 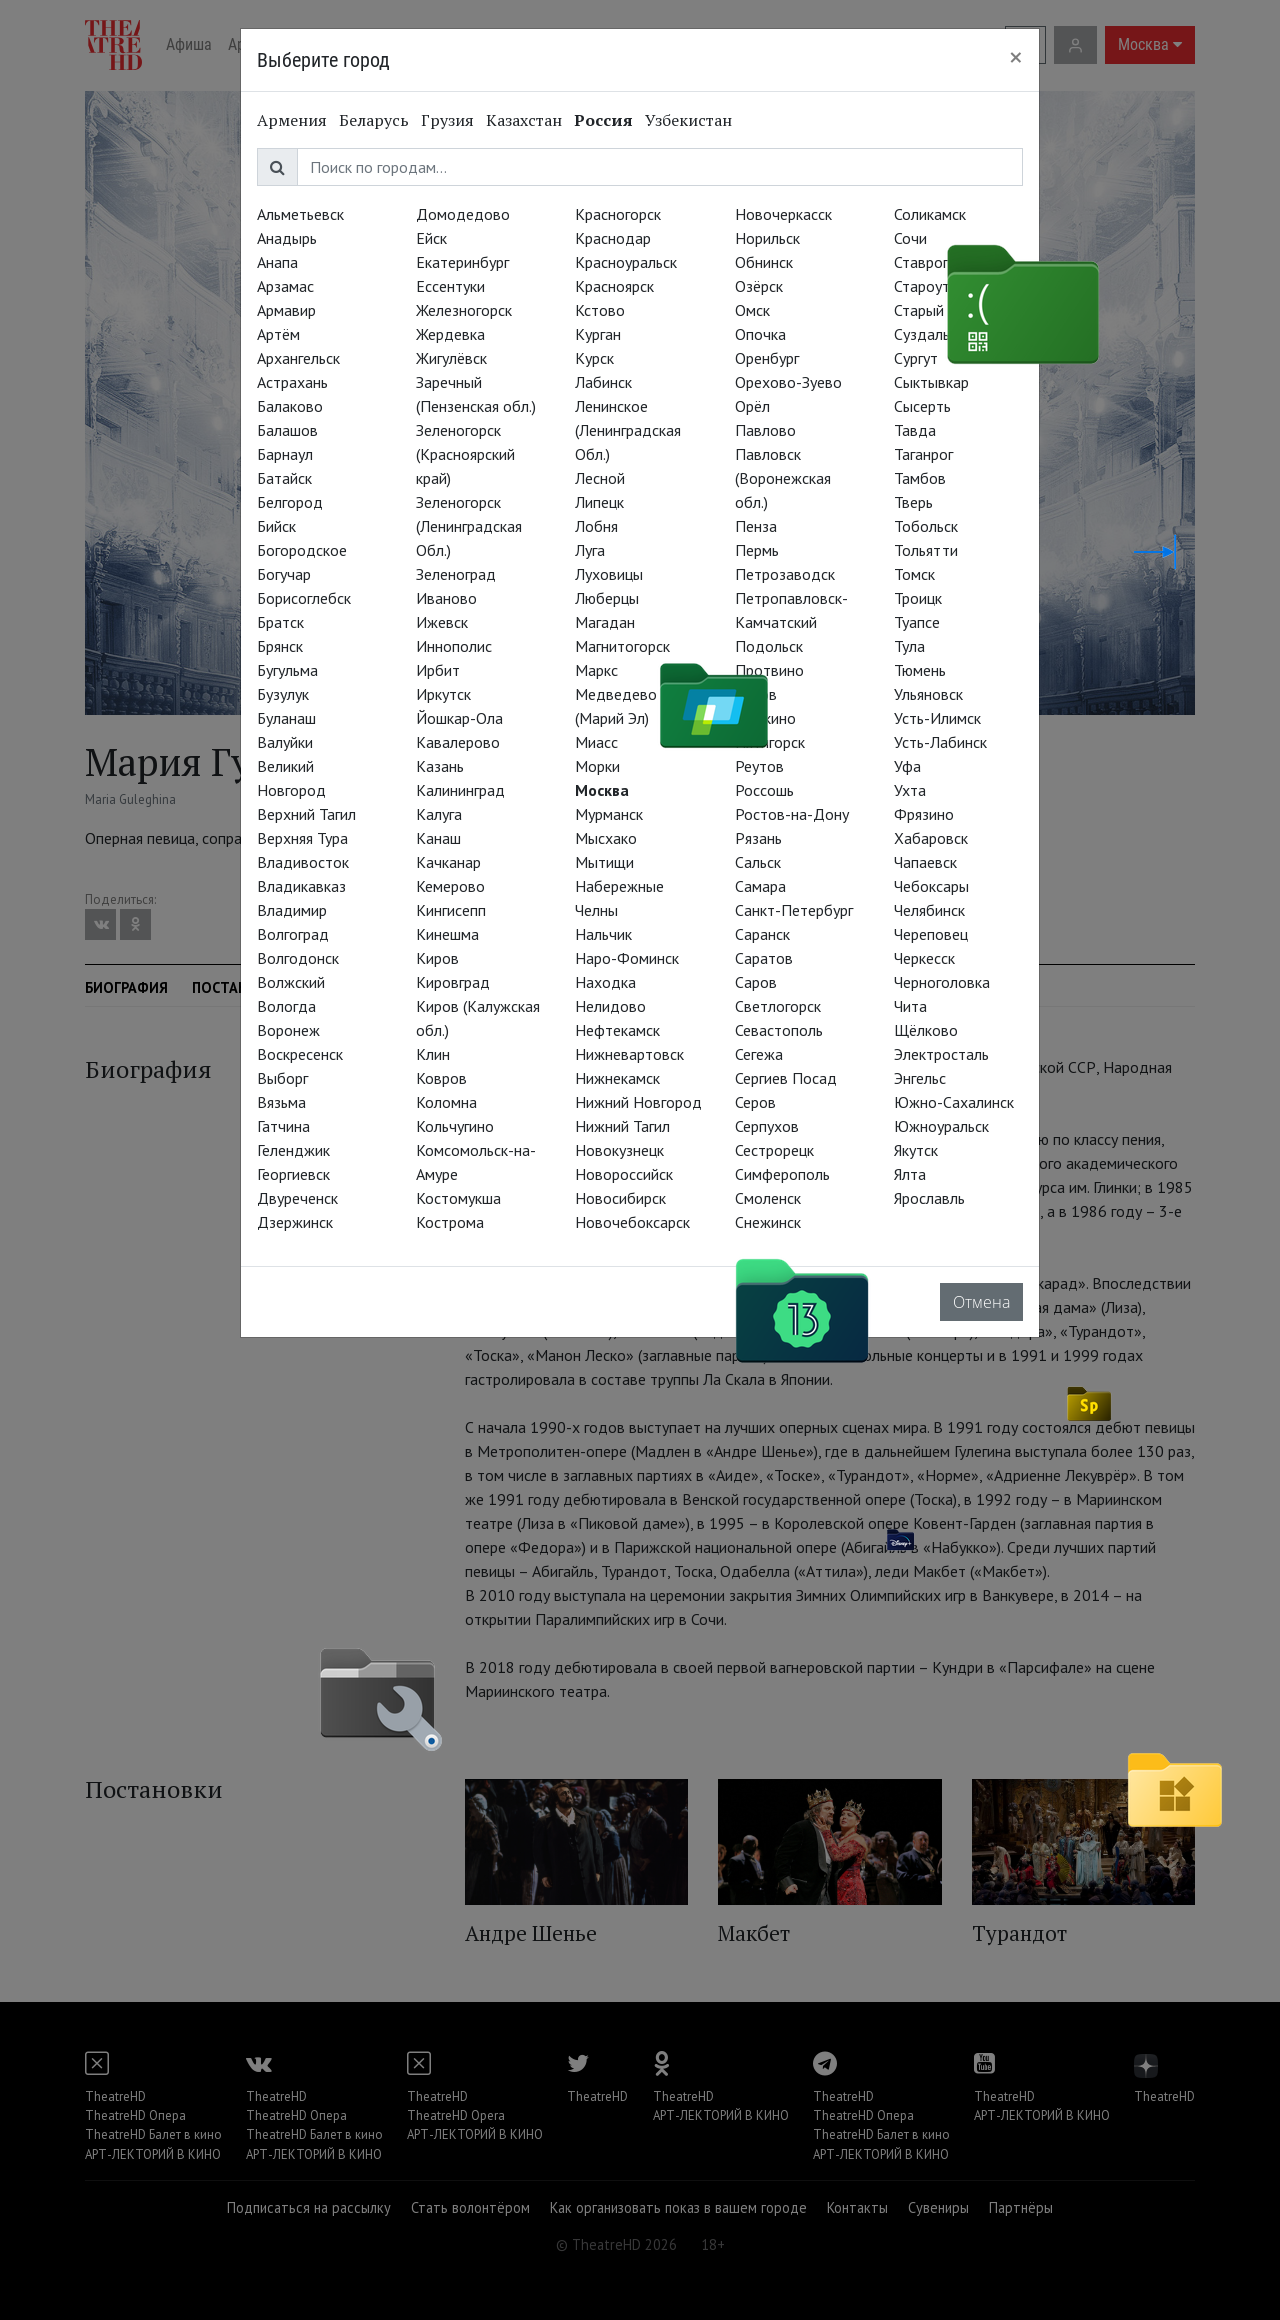 I want to click on folder containing android 13 related files, so click(x=801, y=1314).